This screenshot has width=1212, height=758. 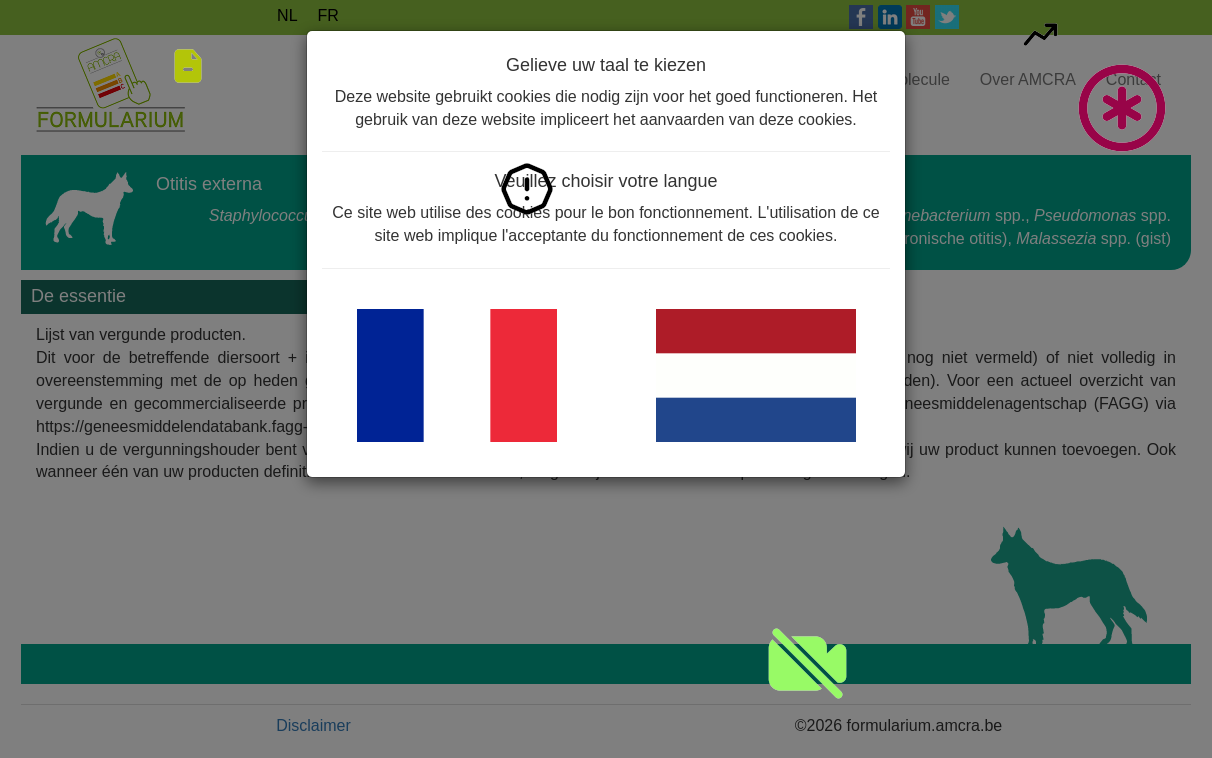 What do you see at coordinates (527, 189) in the screenshot?
I see `indicates a critical error or warning` at bounding box center [527, 189].